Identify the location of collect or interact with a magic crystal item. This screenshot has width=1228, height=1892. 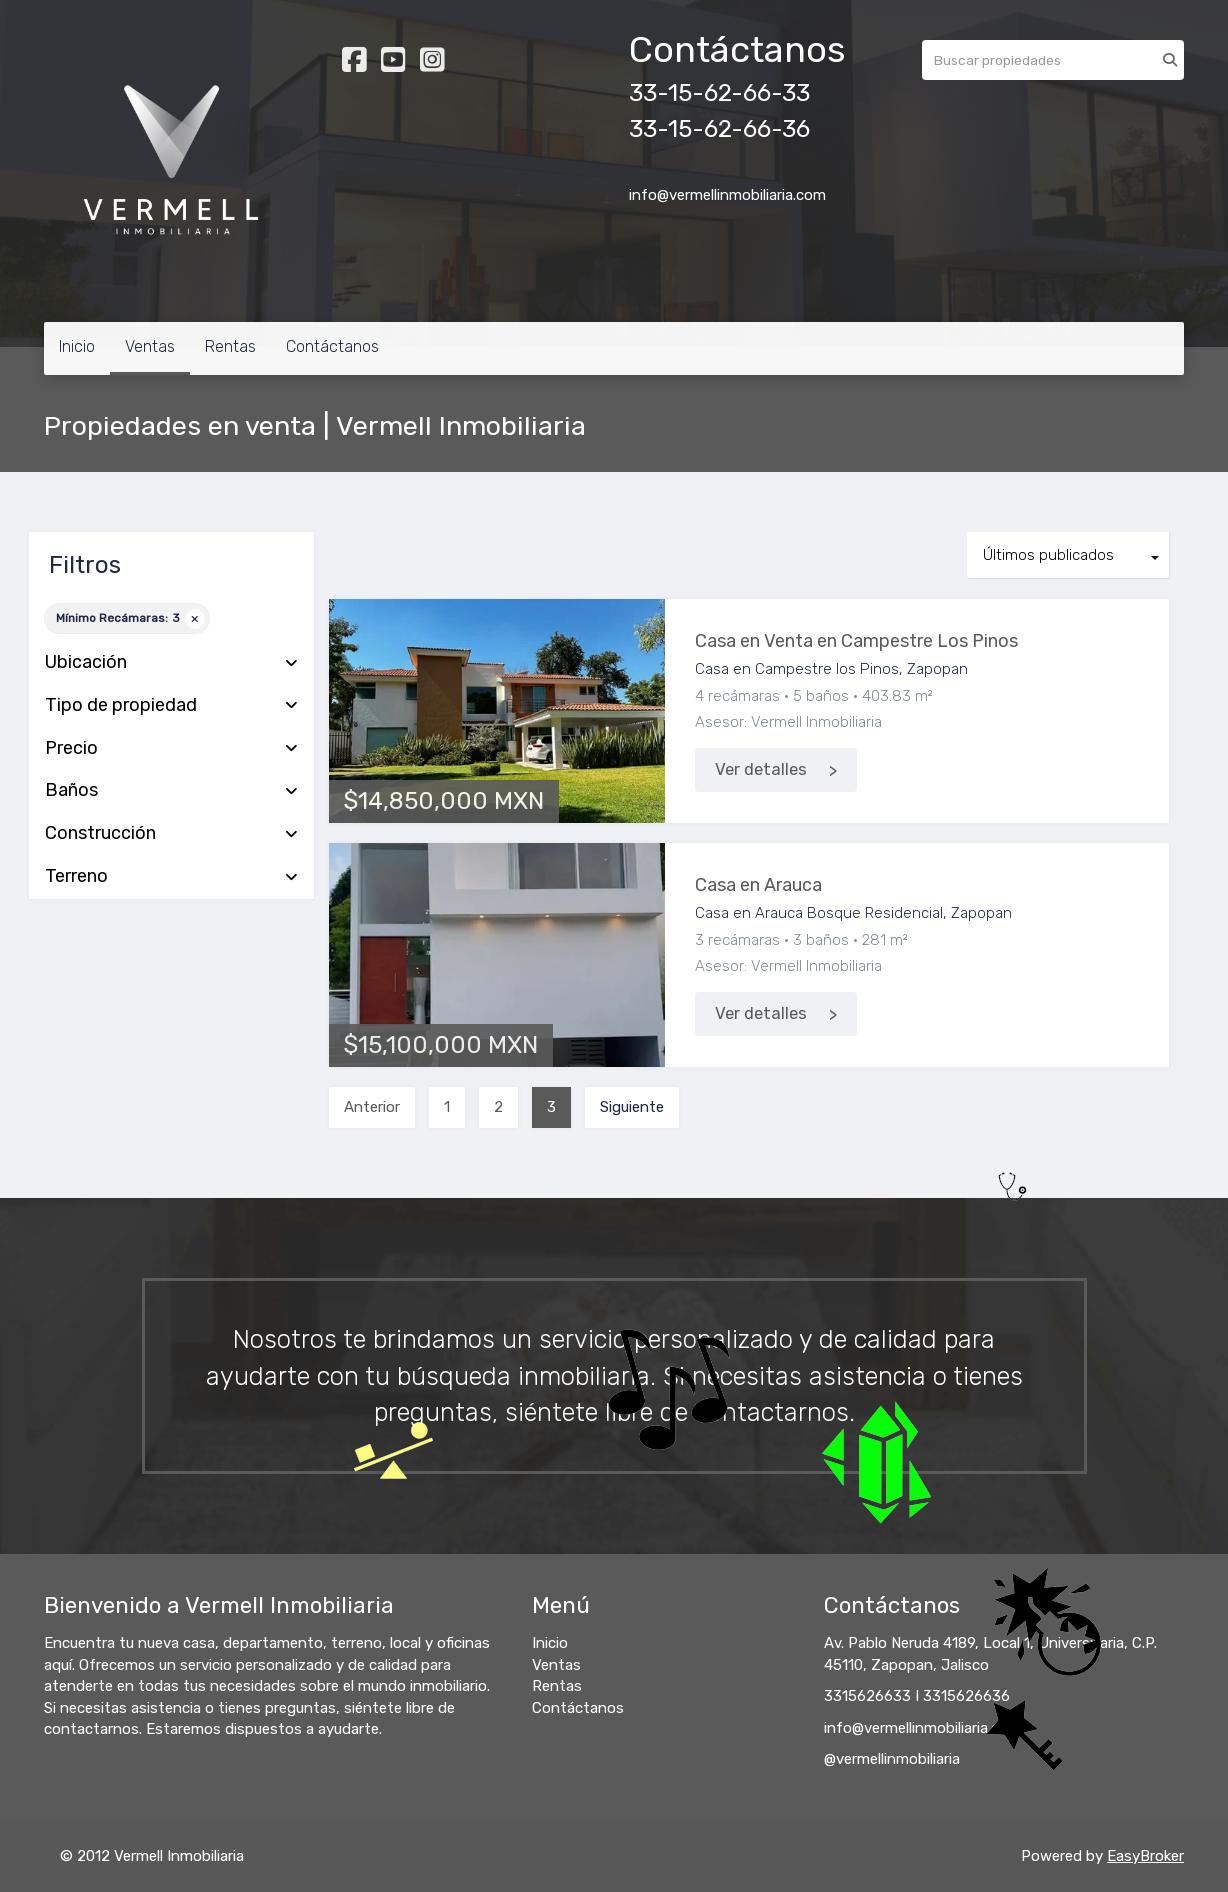
(878, 1461).